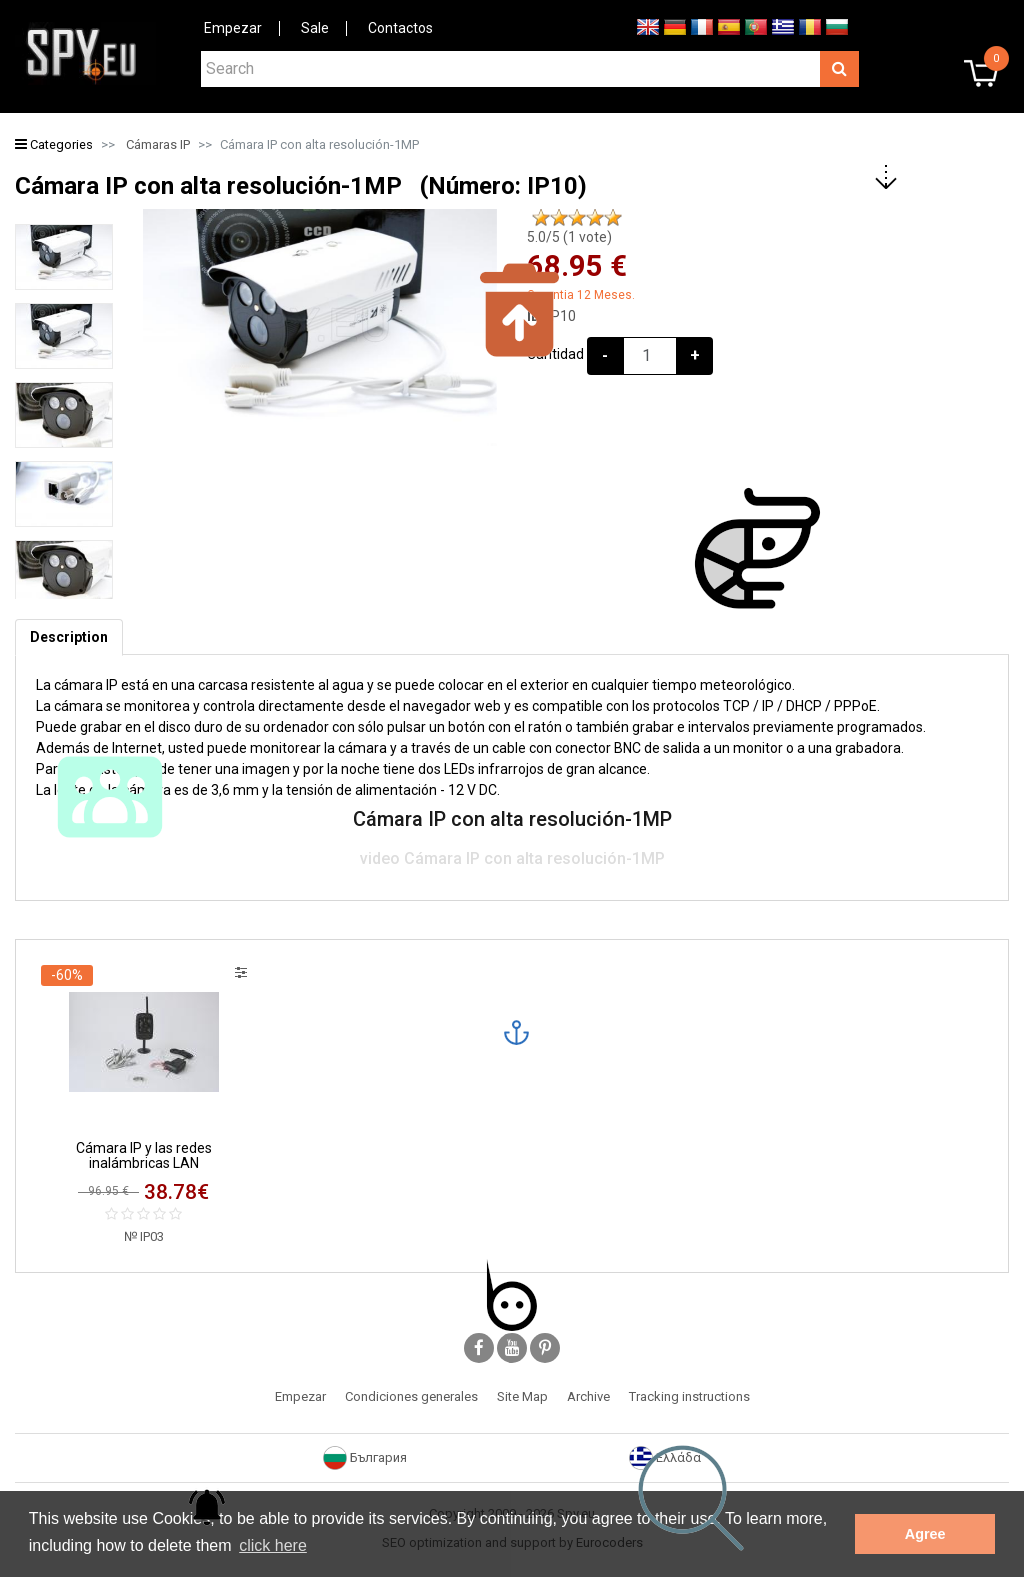 This screenshot has width=1024, height=1577. What do you see at coordinates (110, 797) in the screenshot?
I see `view team or group members` at bounding box center [110, 797].